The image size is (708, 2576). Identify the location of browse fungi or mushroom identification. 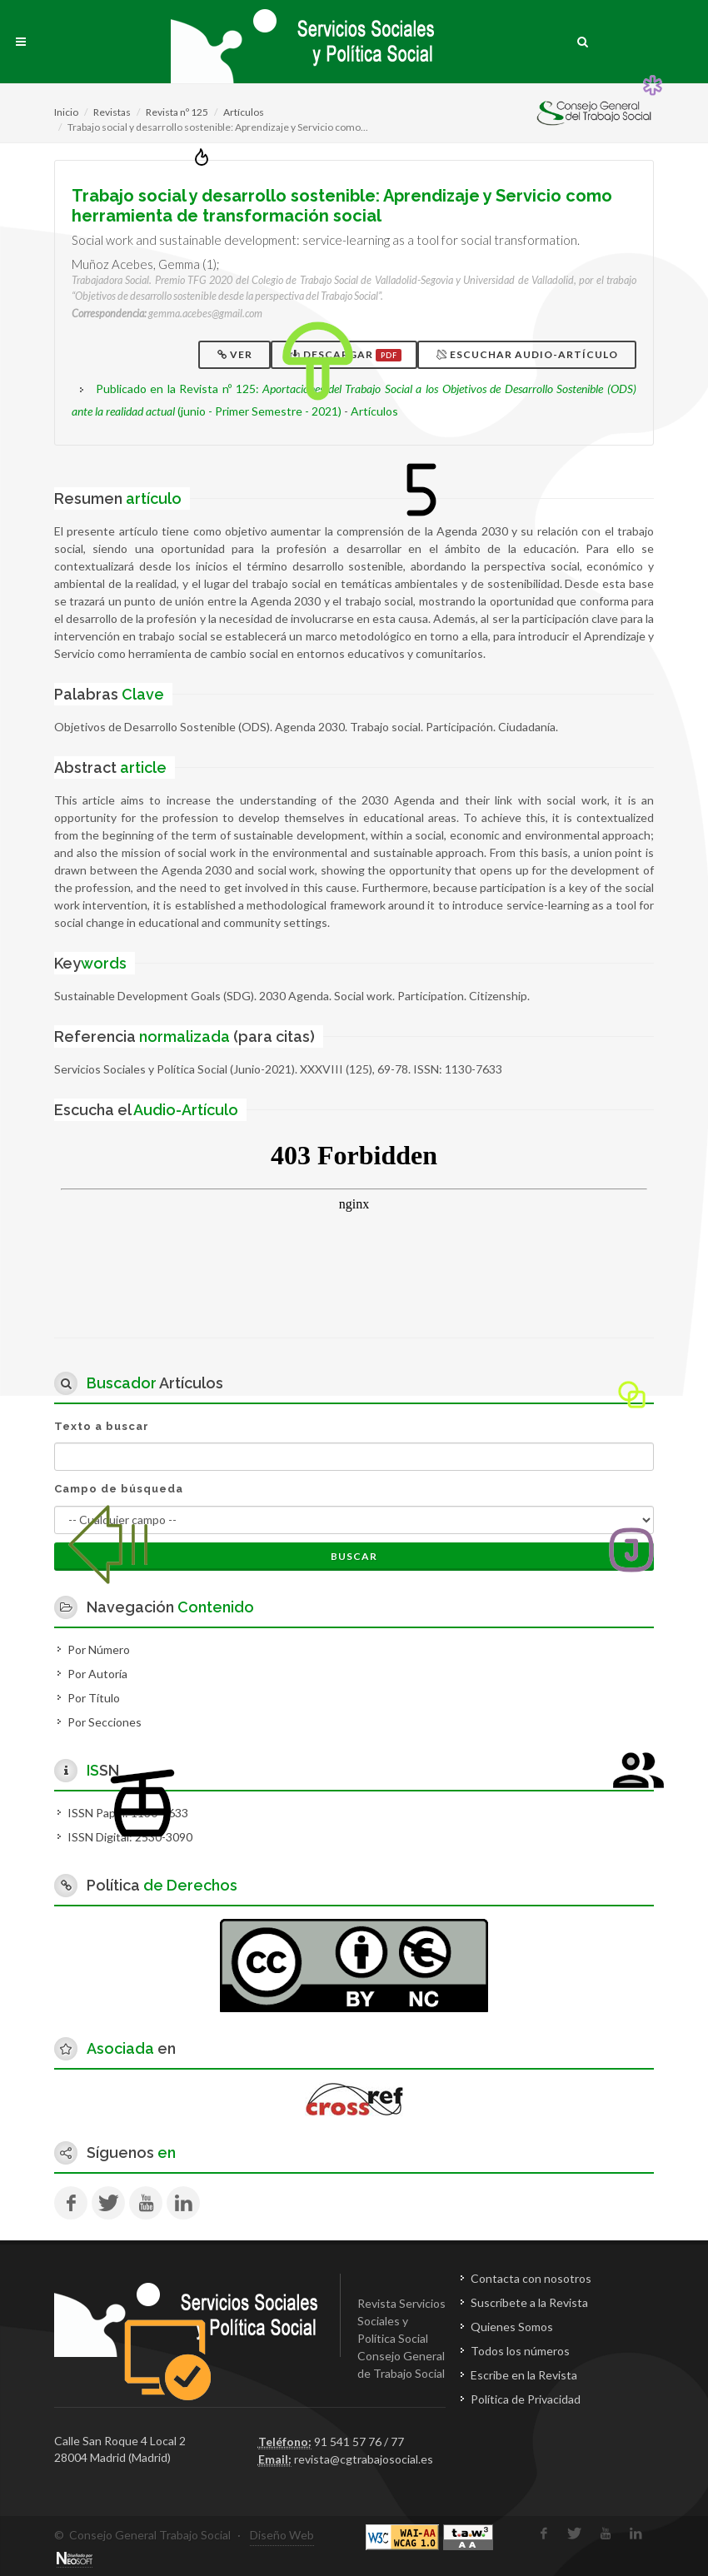
(317, 361).